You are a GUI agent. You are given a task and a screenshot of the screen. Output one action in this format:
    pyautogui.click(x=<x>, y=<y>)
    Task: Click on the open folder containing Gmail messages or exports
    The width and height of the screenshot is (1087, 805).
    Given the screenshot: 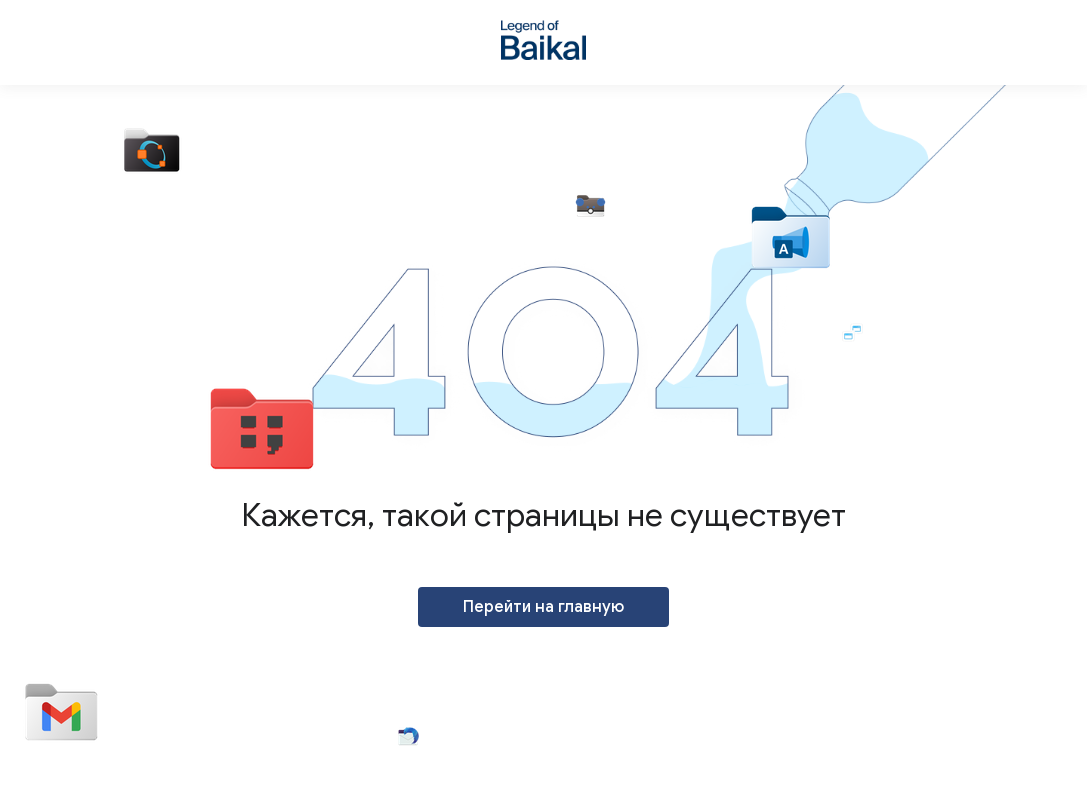 What is the action you would take?
    pyautogui.click(x=61, y=714)
    